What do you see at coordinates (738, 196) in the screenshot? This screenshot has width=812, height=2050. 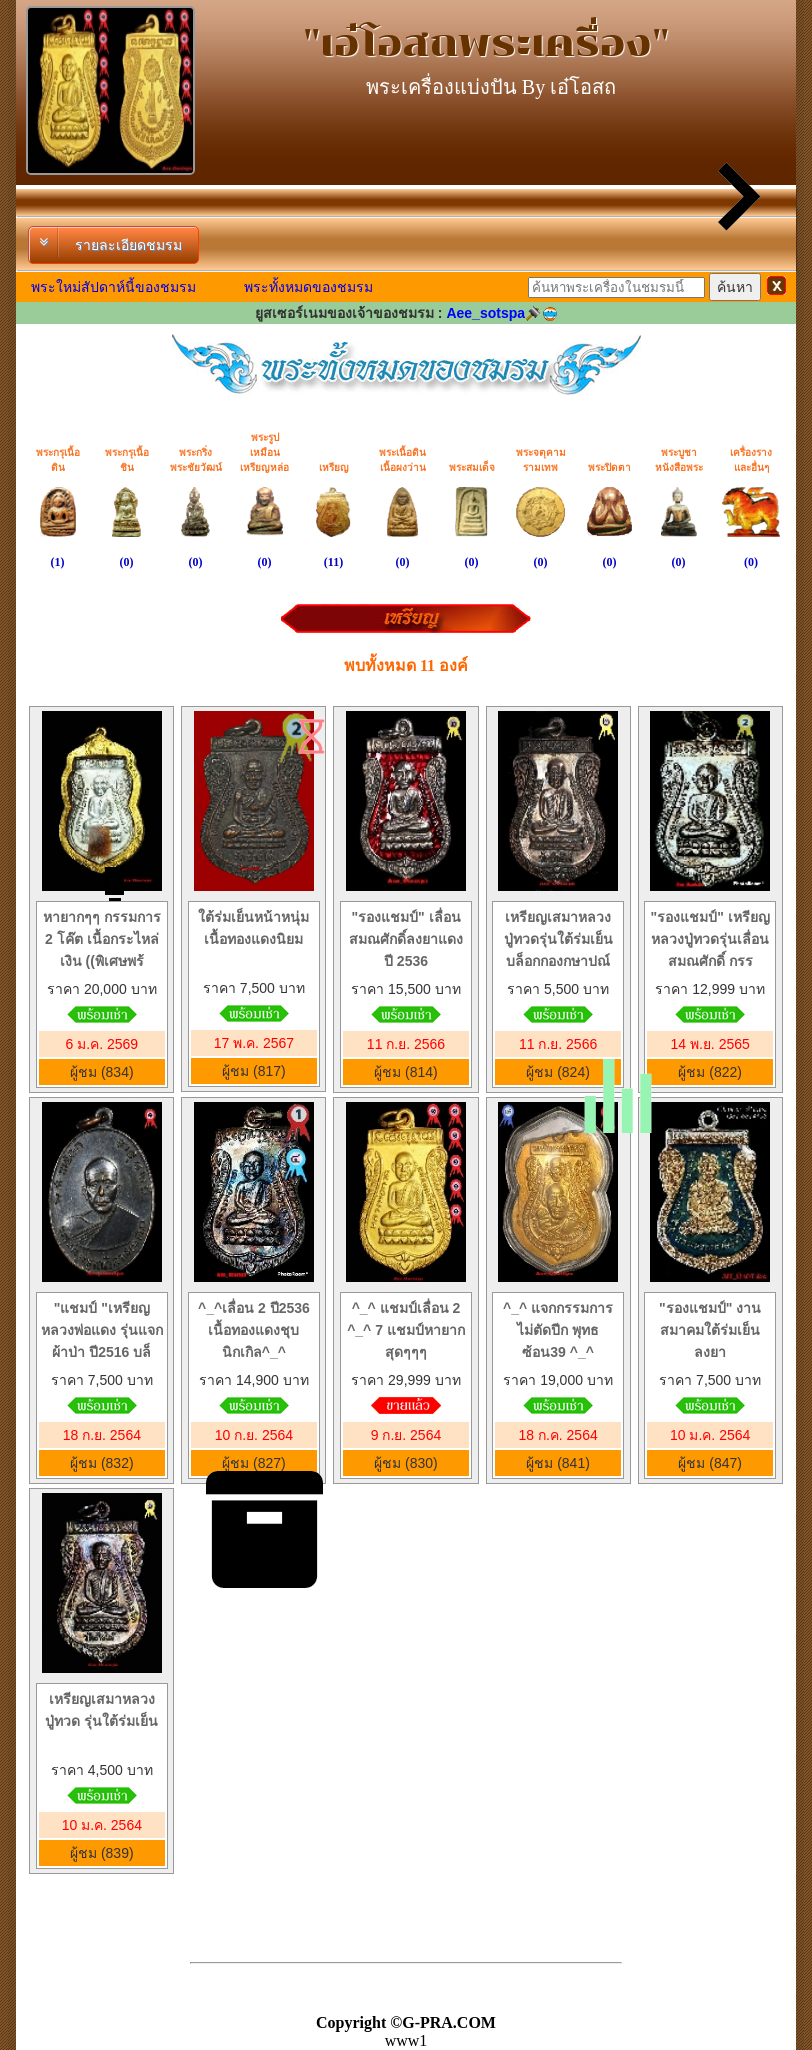 I see `navigate to the next item or screen` at bounding box center [738, 196].